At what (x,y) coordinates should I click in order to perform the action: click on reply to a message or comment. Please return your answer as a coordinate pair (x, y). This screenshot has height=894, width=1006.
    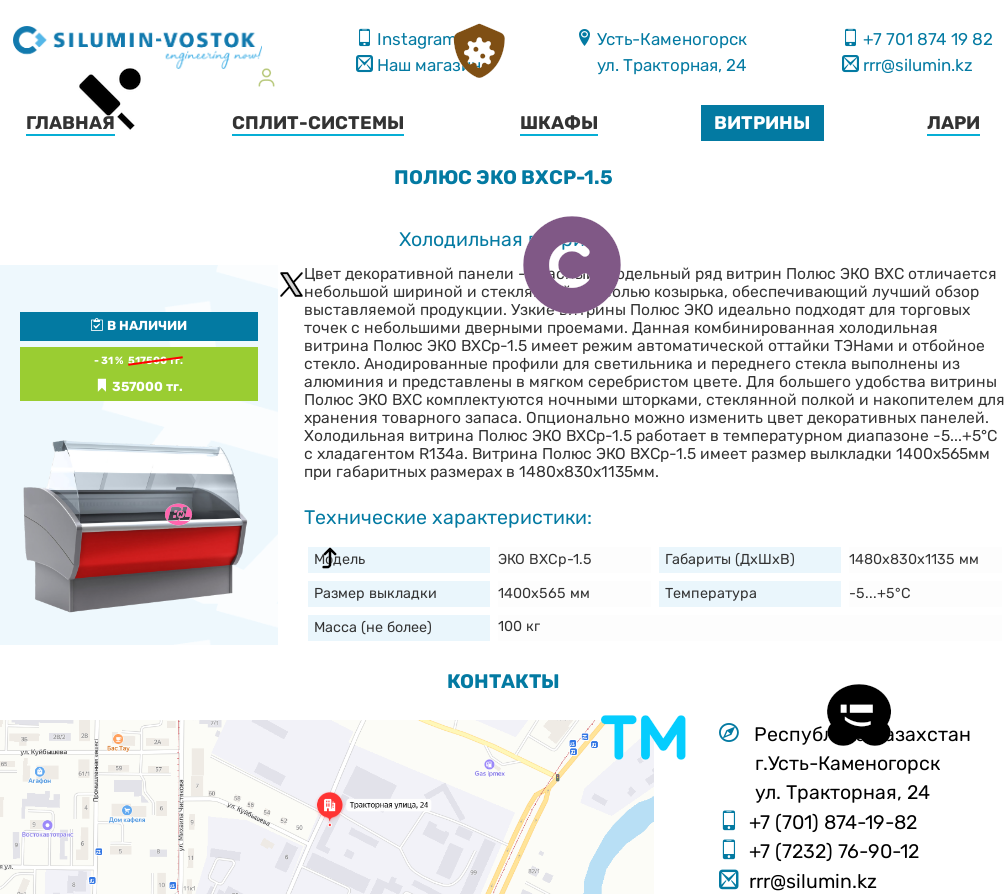
    Looking at the image, I should click on (330, 558).